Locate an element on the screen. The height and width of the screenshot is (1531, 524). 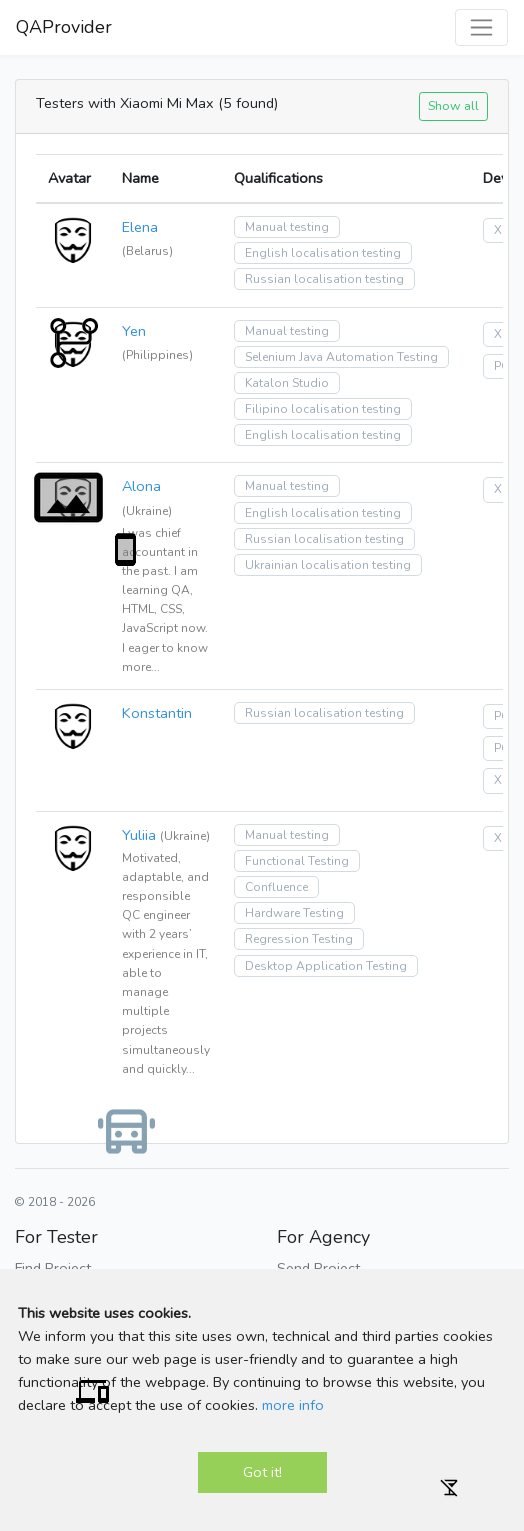
view bus routes or schedules is located at coordinates (126, 1131).